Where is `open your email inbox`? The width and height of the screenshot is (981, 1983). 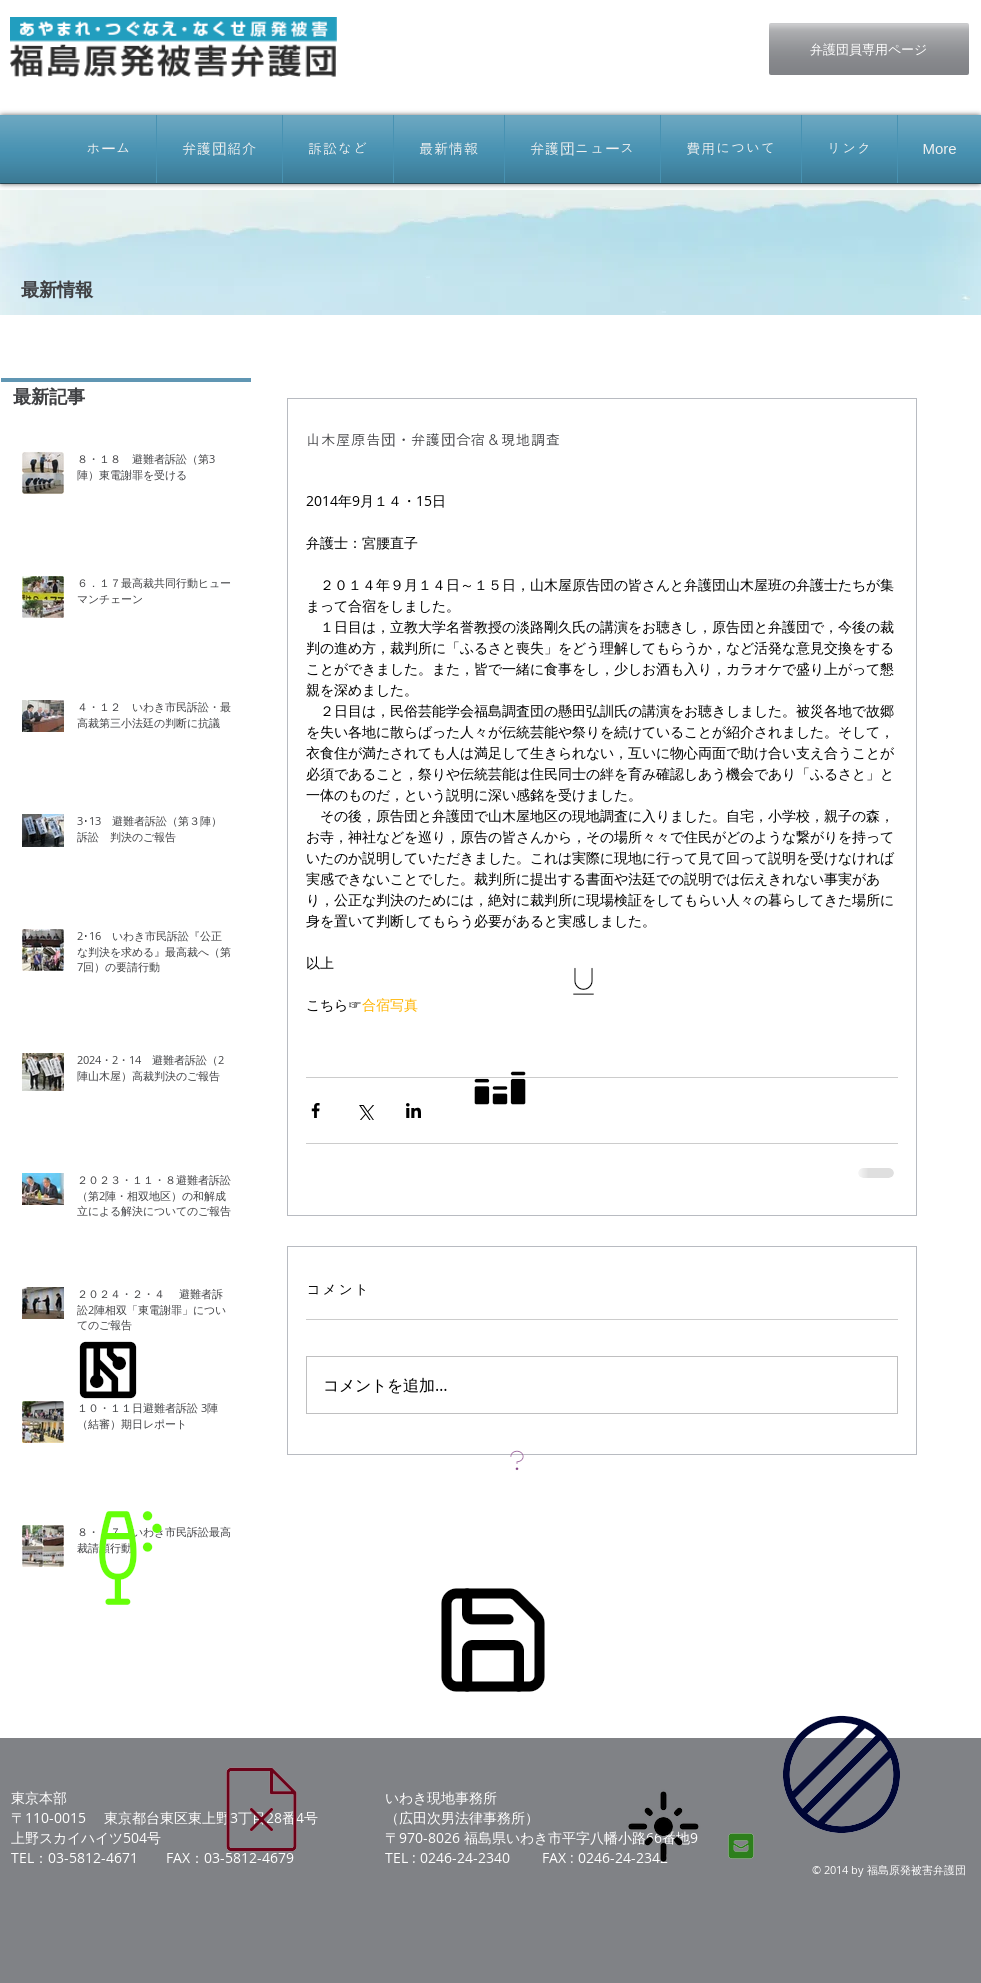 open your email inbox is located at coordinates (741, 1846).